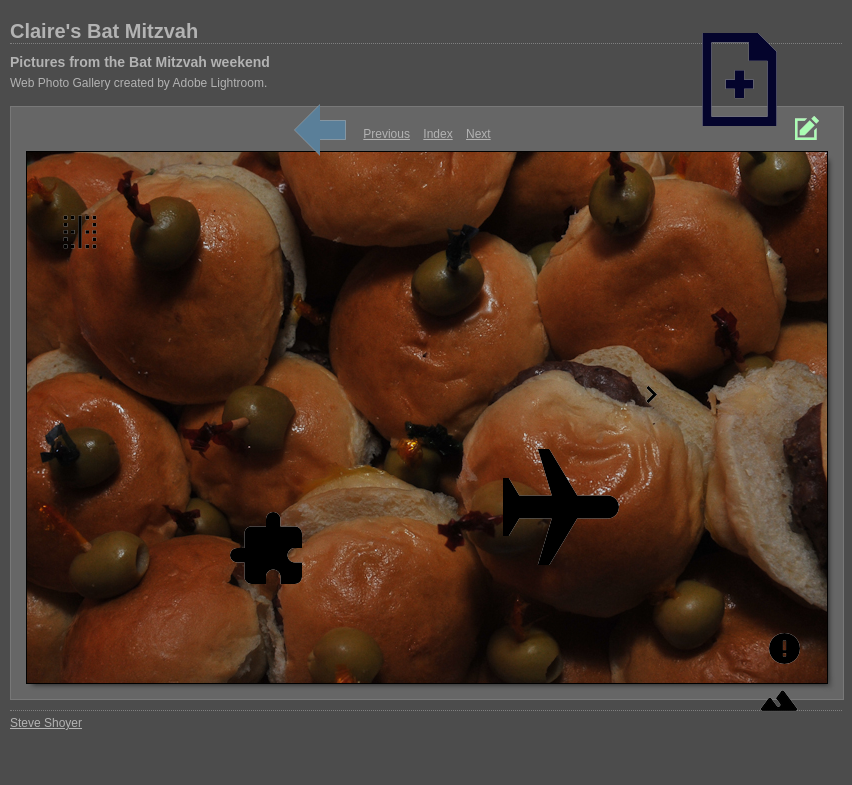 The width and height of the screenshot is (852, 785). Describe the element at coordinates (266, 548) in the screenshot. I see `manage plugins or extensions` at that location.